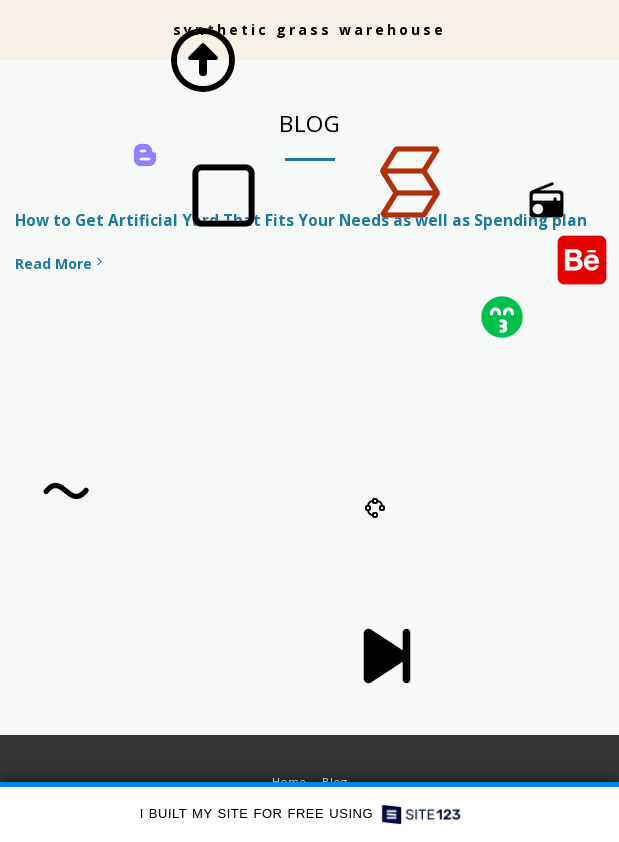 The image size is (619, 842). What do you see at coordinates (387, 656) in the screenshot?
I see `skip to the next track` at bounding box center [387, 656].